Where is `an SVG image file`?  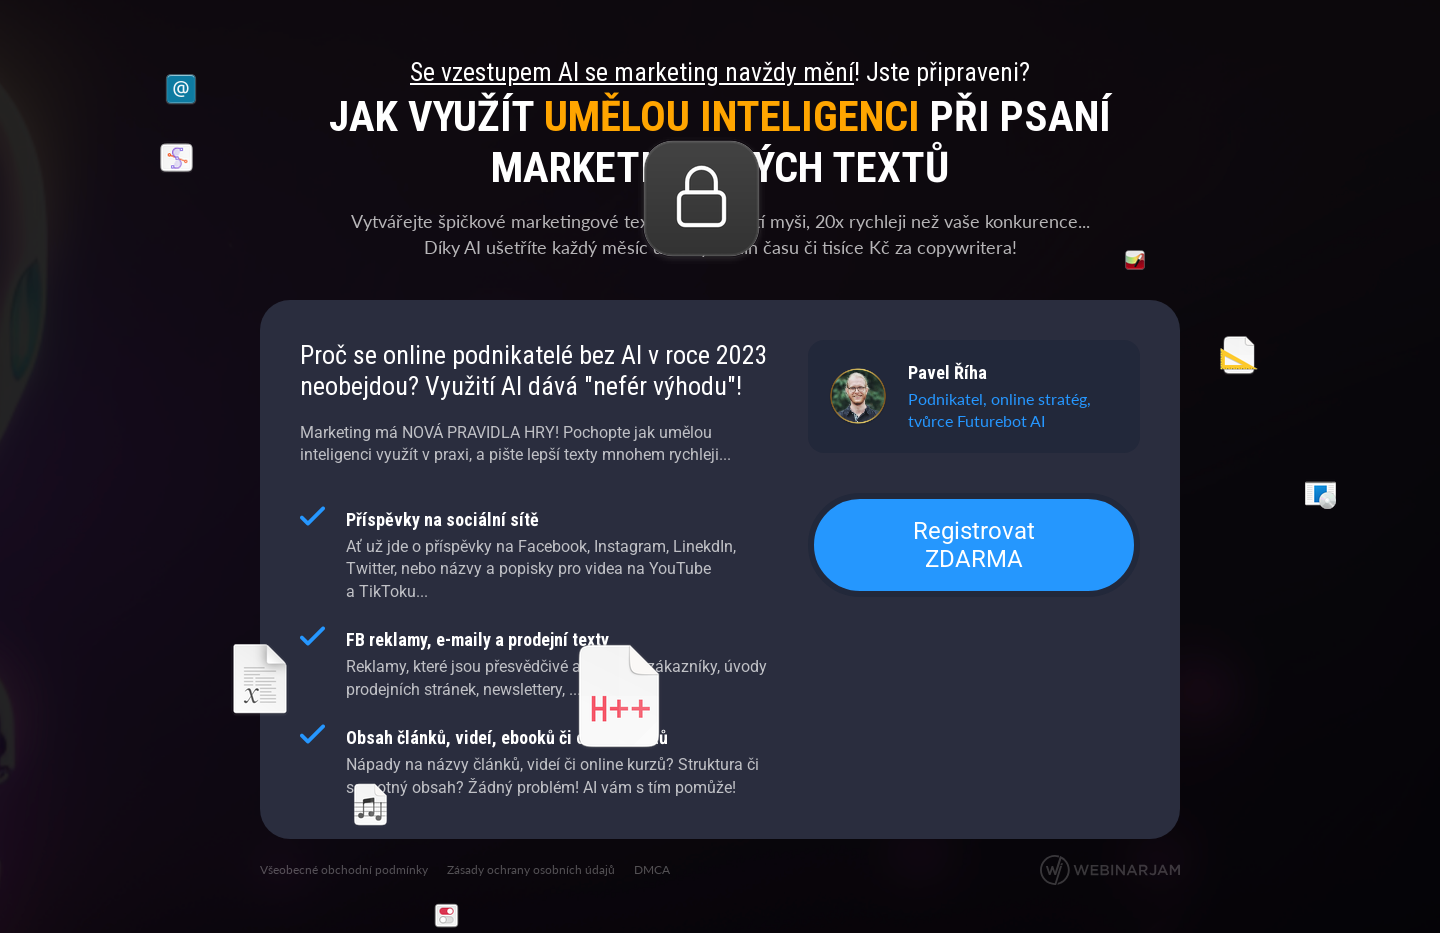 an SVG image file is located at coordinates (176, 156).